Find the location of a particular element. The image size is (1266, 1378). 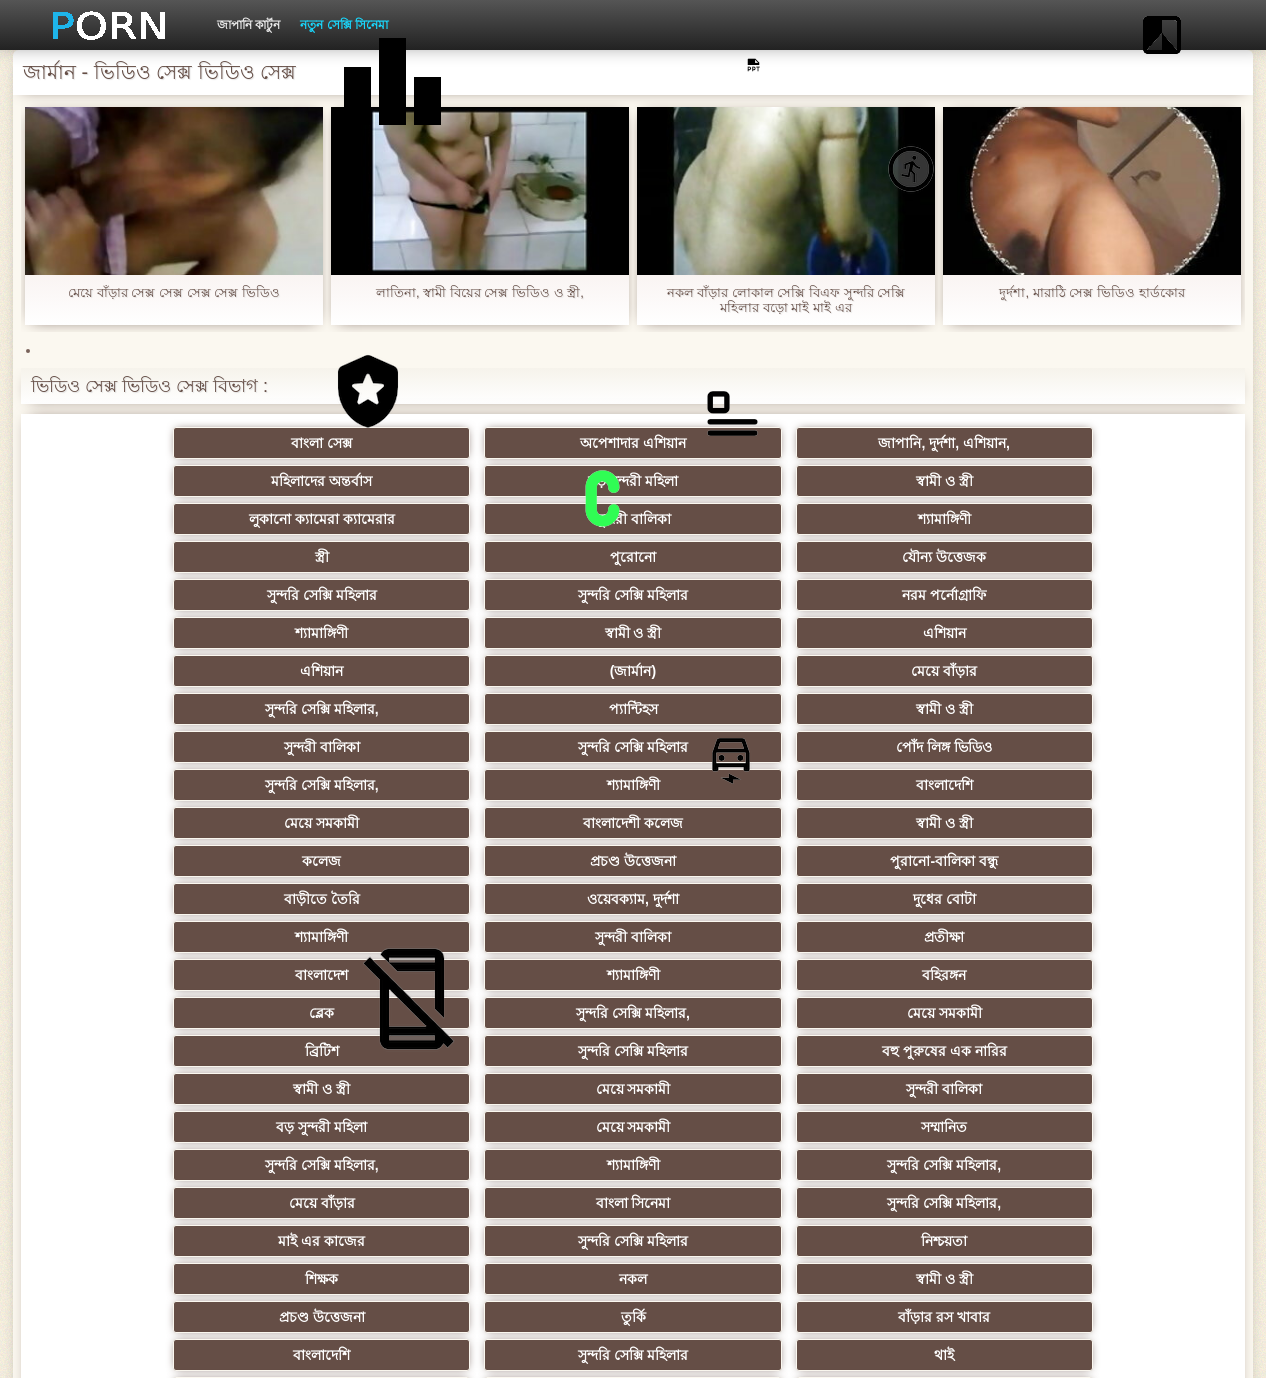

access running or jogging routes is located at coordinates (911, 169).